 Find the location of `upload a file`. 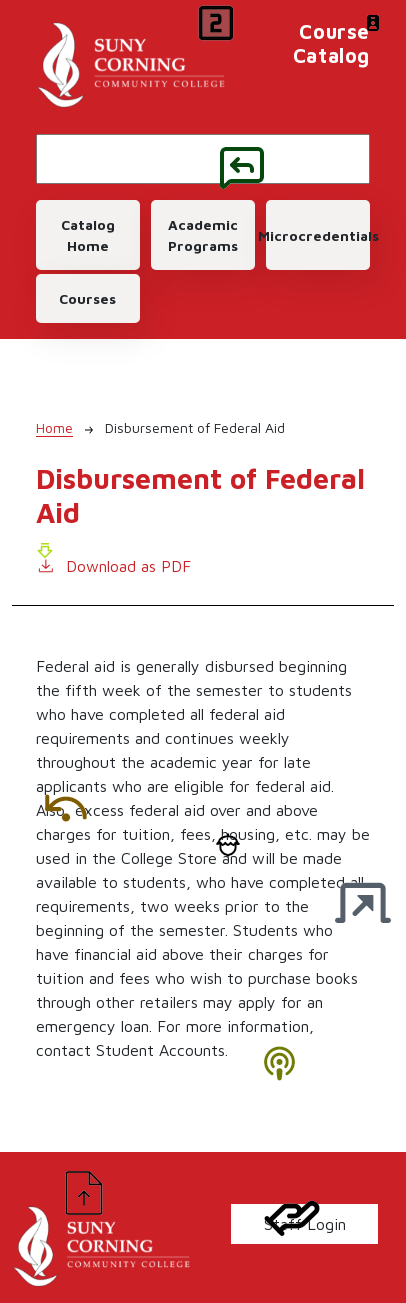

upload a file is located at coordinates (84, 1193).